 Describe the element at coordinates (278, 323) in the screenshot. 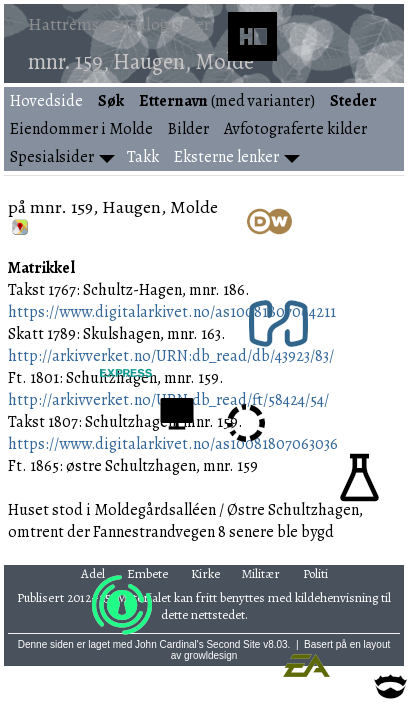

I see `open the Hevy workout tracking app` at that location.